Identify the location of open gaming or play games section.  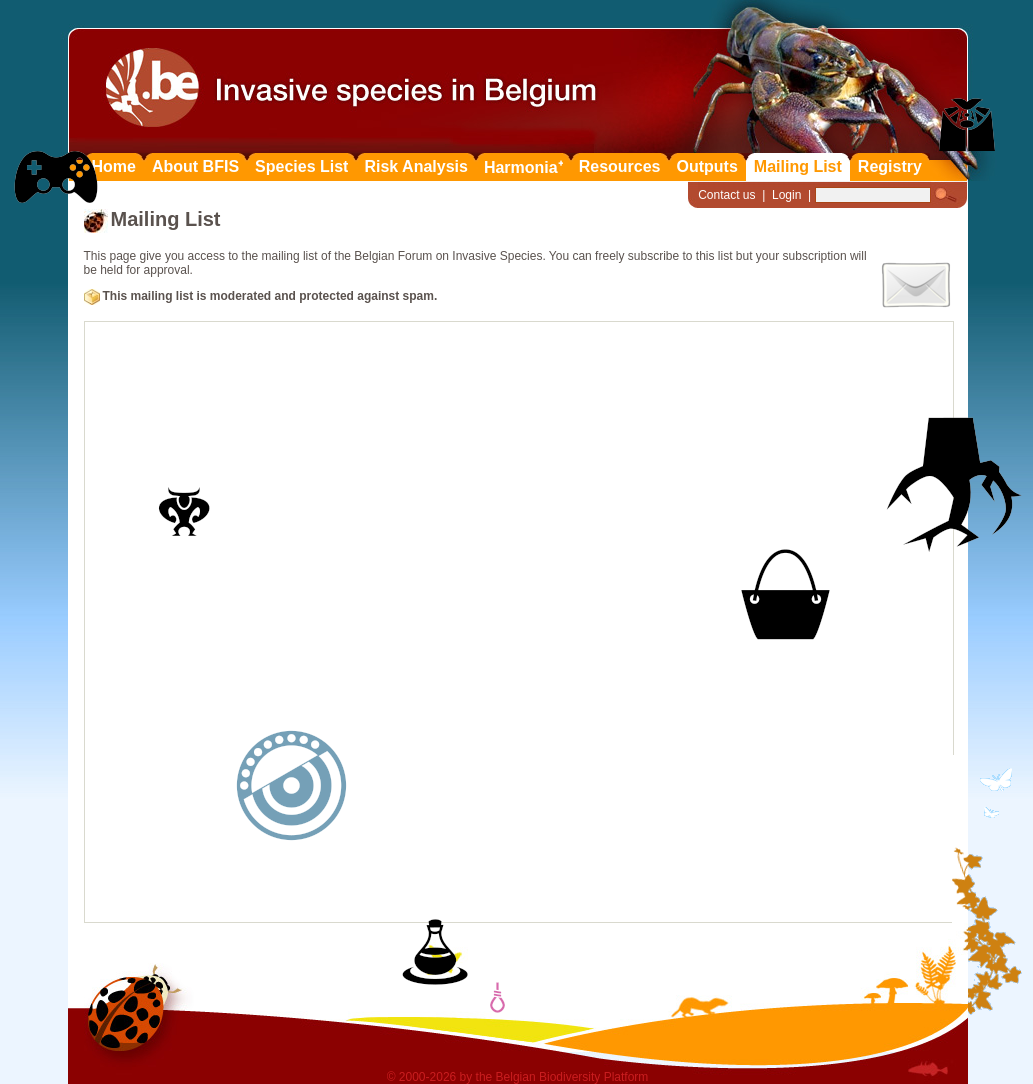
(56, 177).